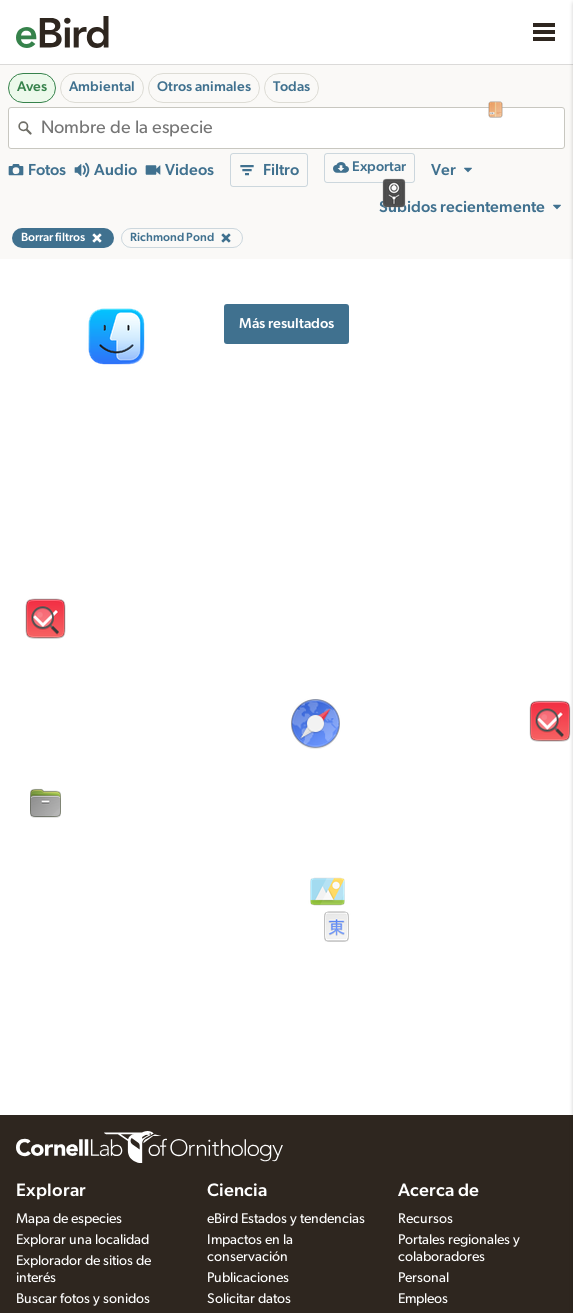 The image size is (573, 1313). What do you see at coordinates (315, 723) in the screenshot?
I see `open web browser application` at bounding box center [315, 723].